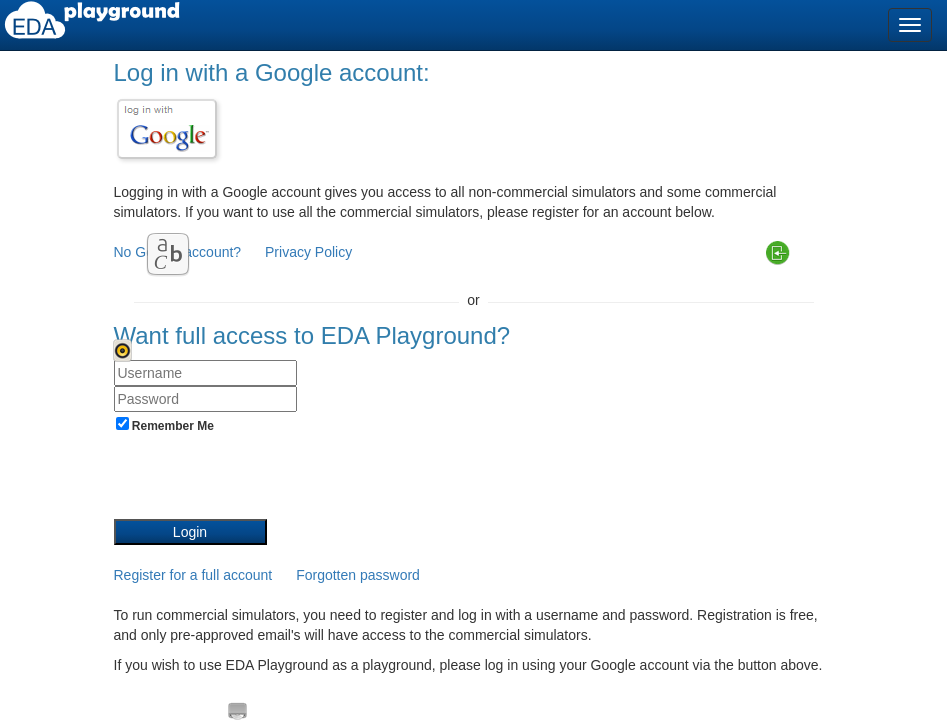  Describe the element at coordinates (168, 254) in the screenshot. I see `access font and typography settings` at that location.